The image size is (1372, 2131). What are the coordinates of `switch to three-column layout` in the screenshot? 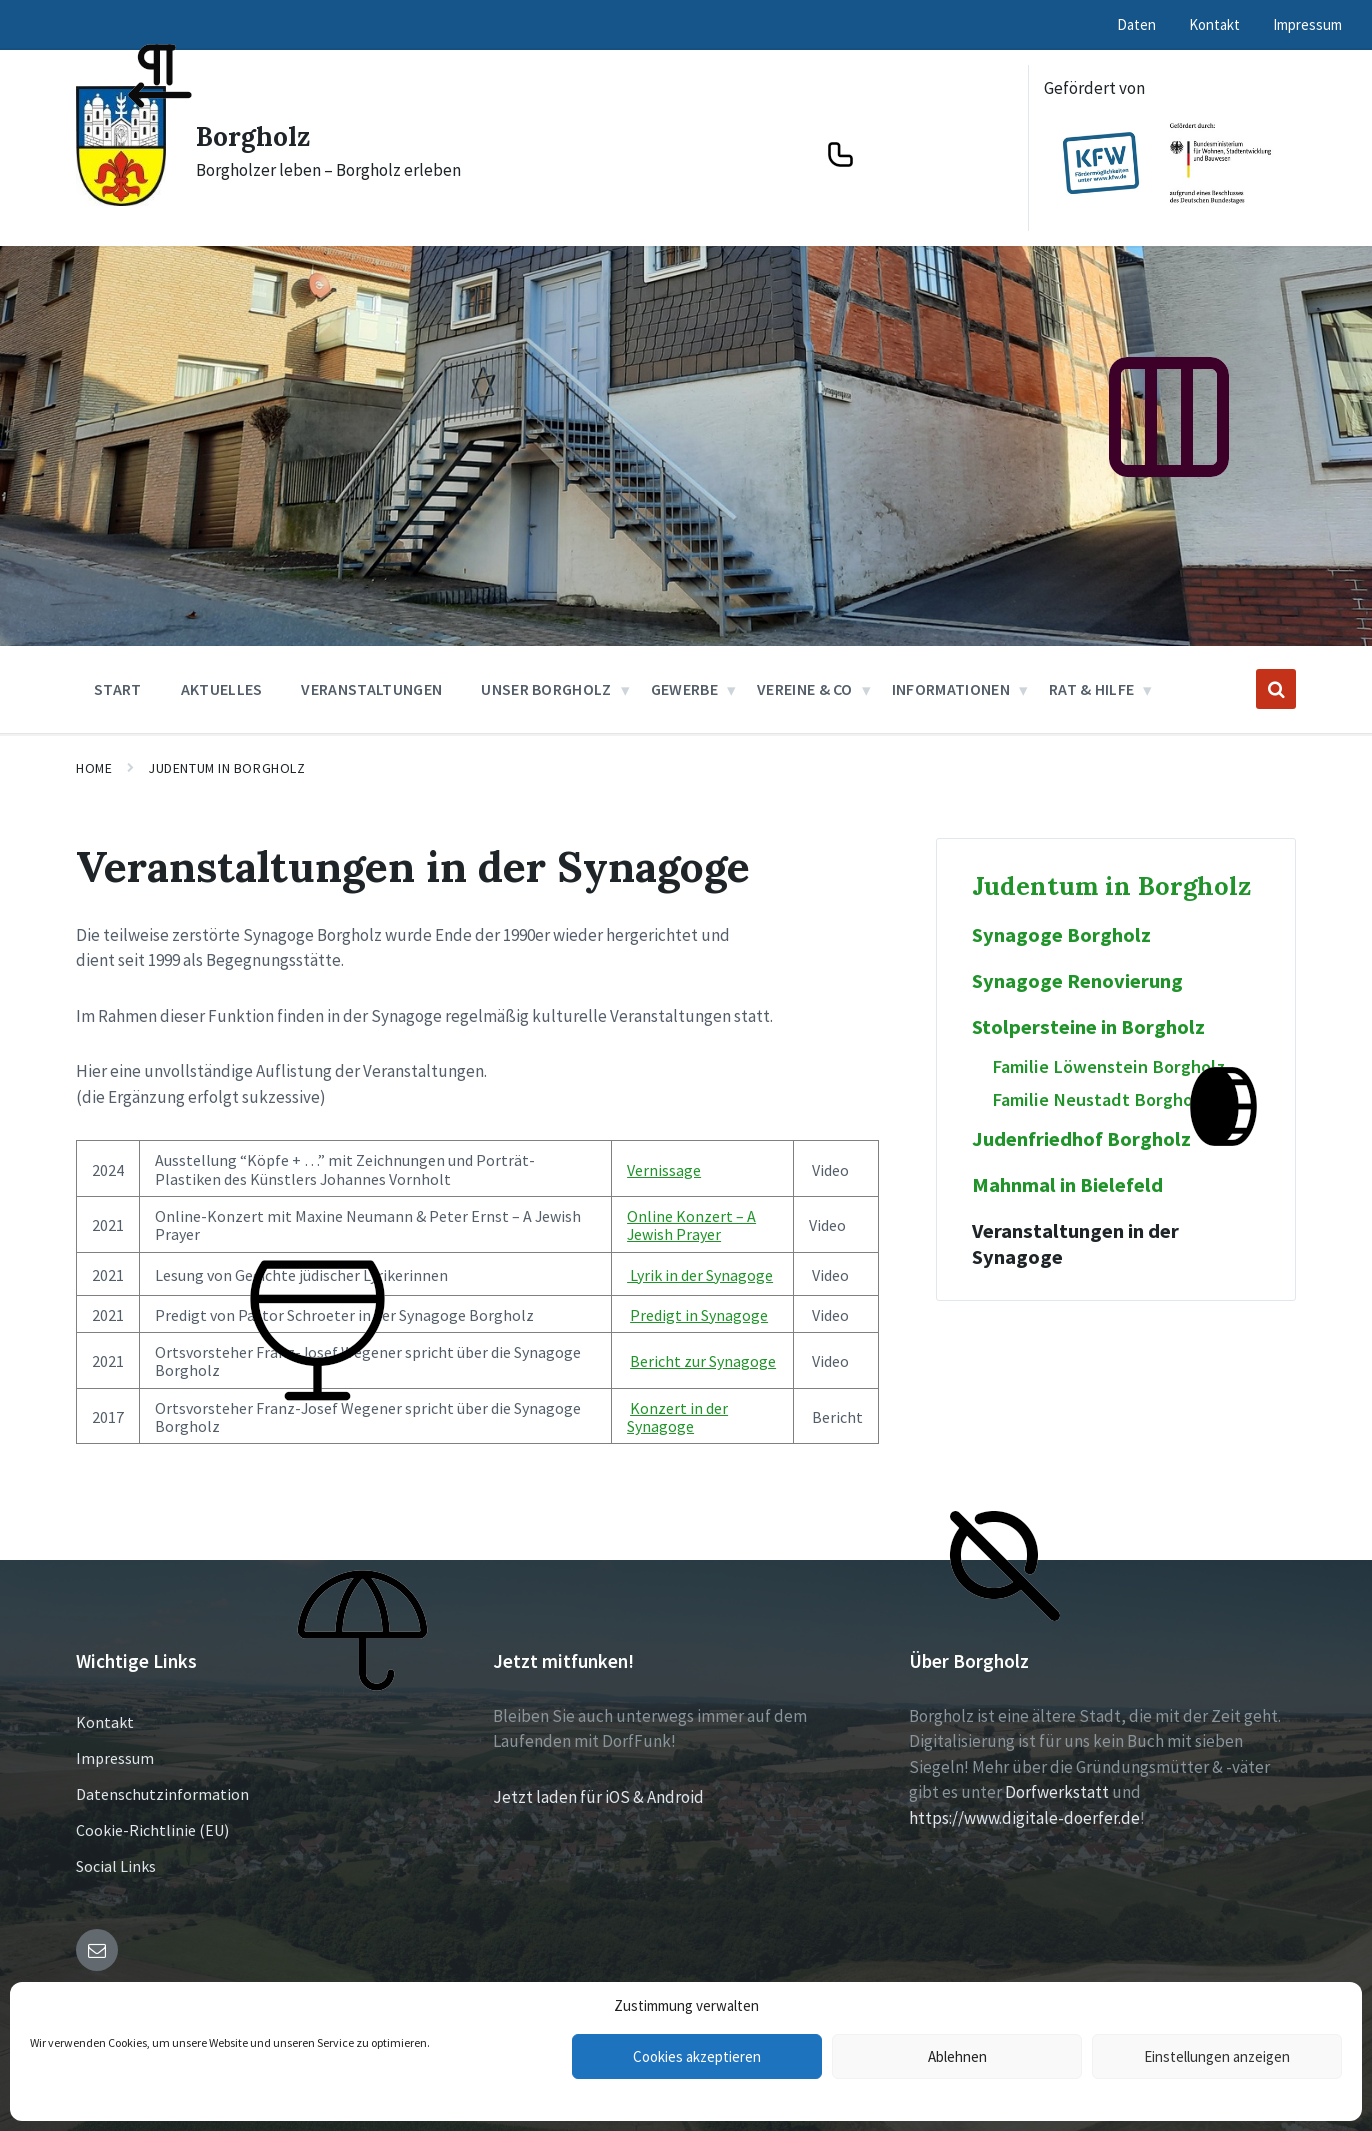 It's located at (1169, 417).